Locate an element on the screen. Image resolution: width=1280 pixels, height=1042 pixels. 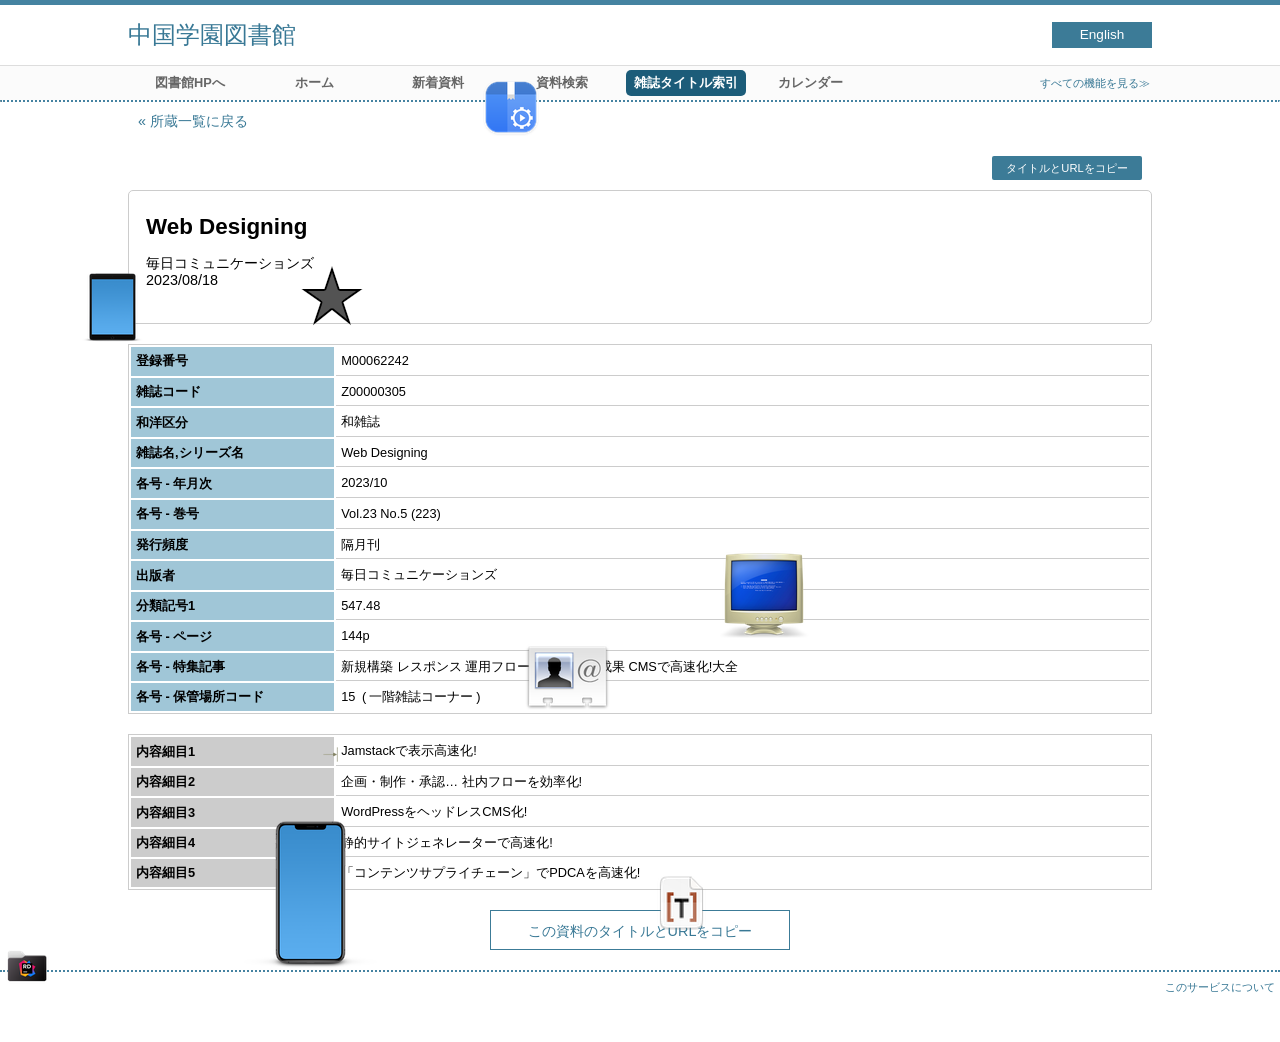
open contacts app is located at coordinates (567, 676).